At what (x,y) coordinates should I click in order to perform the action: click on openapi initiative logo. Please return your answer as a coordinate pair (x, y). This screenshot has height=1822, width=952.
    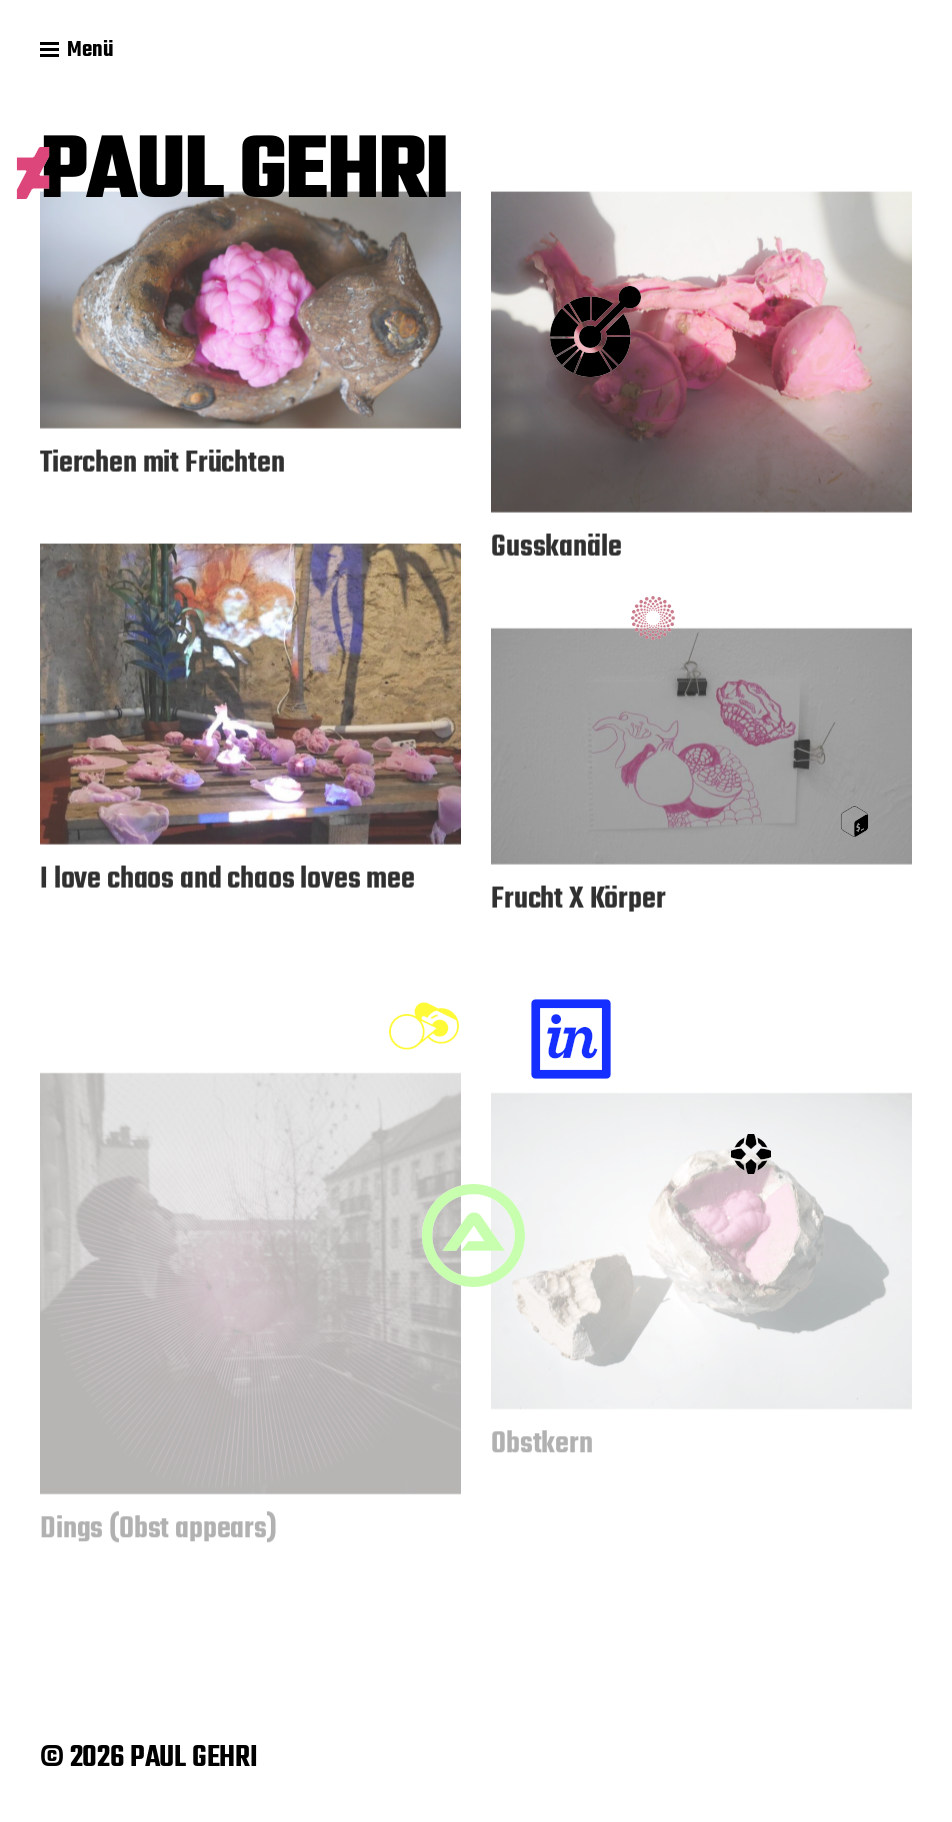
    Looking at the image, I should click on (595, 331).